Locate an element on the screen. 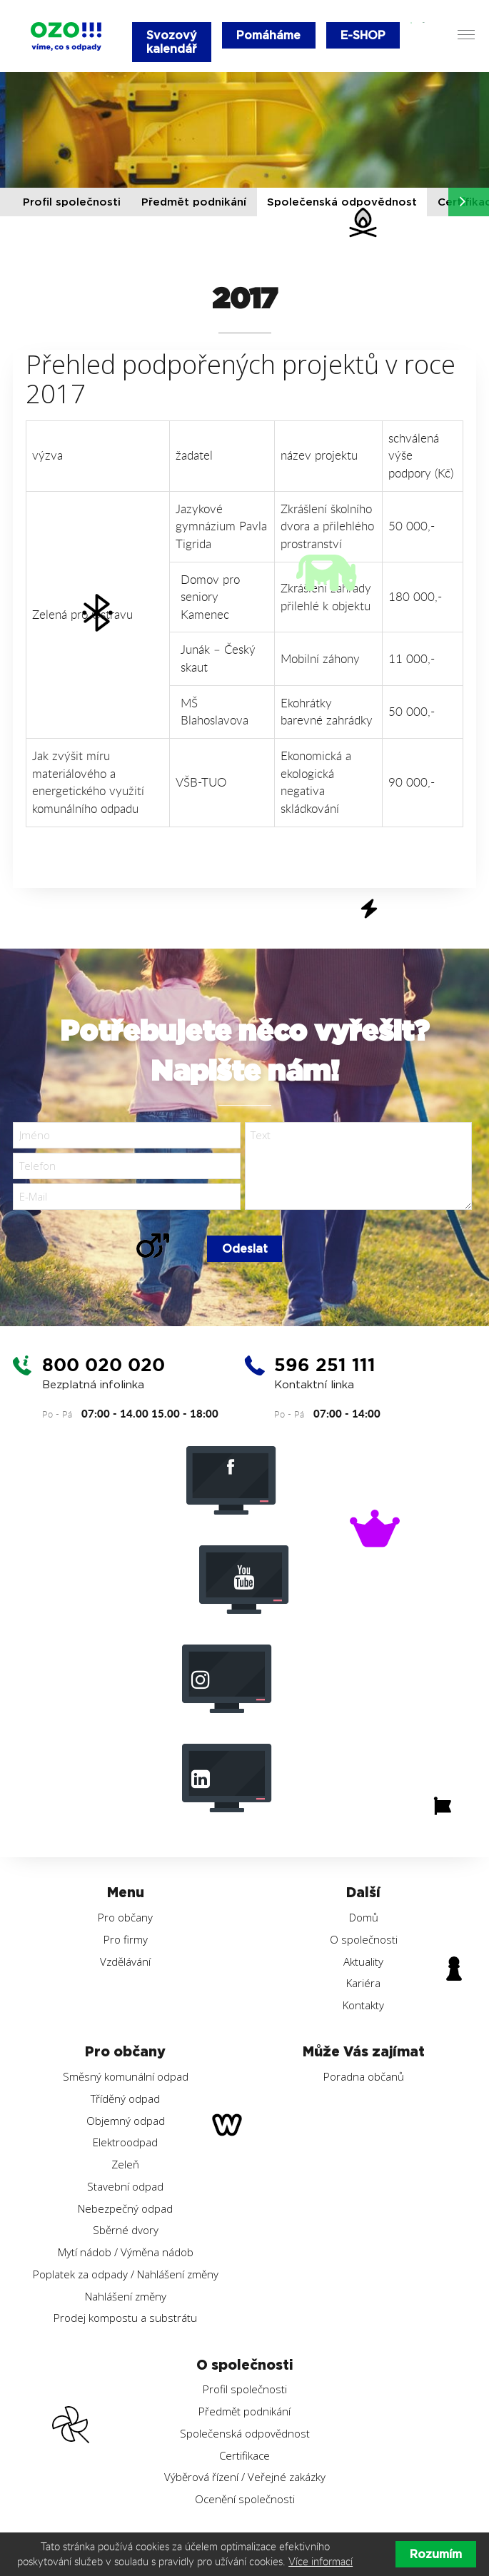 The width and height of the screenshot is (489, 2576). indicates dairy or farm-related content is located at coordinates (326, 572).